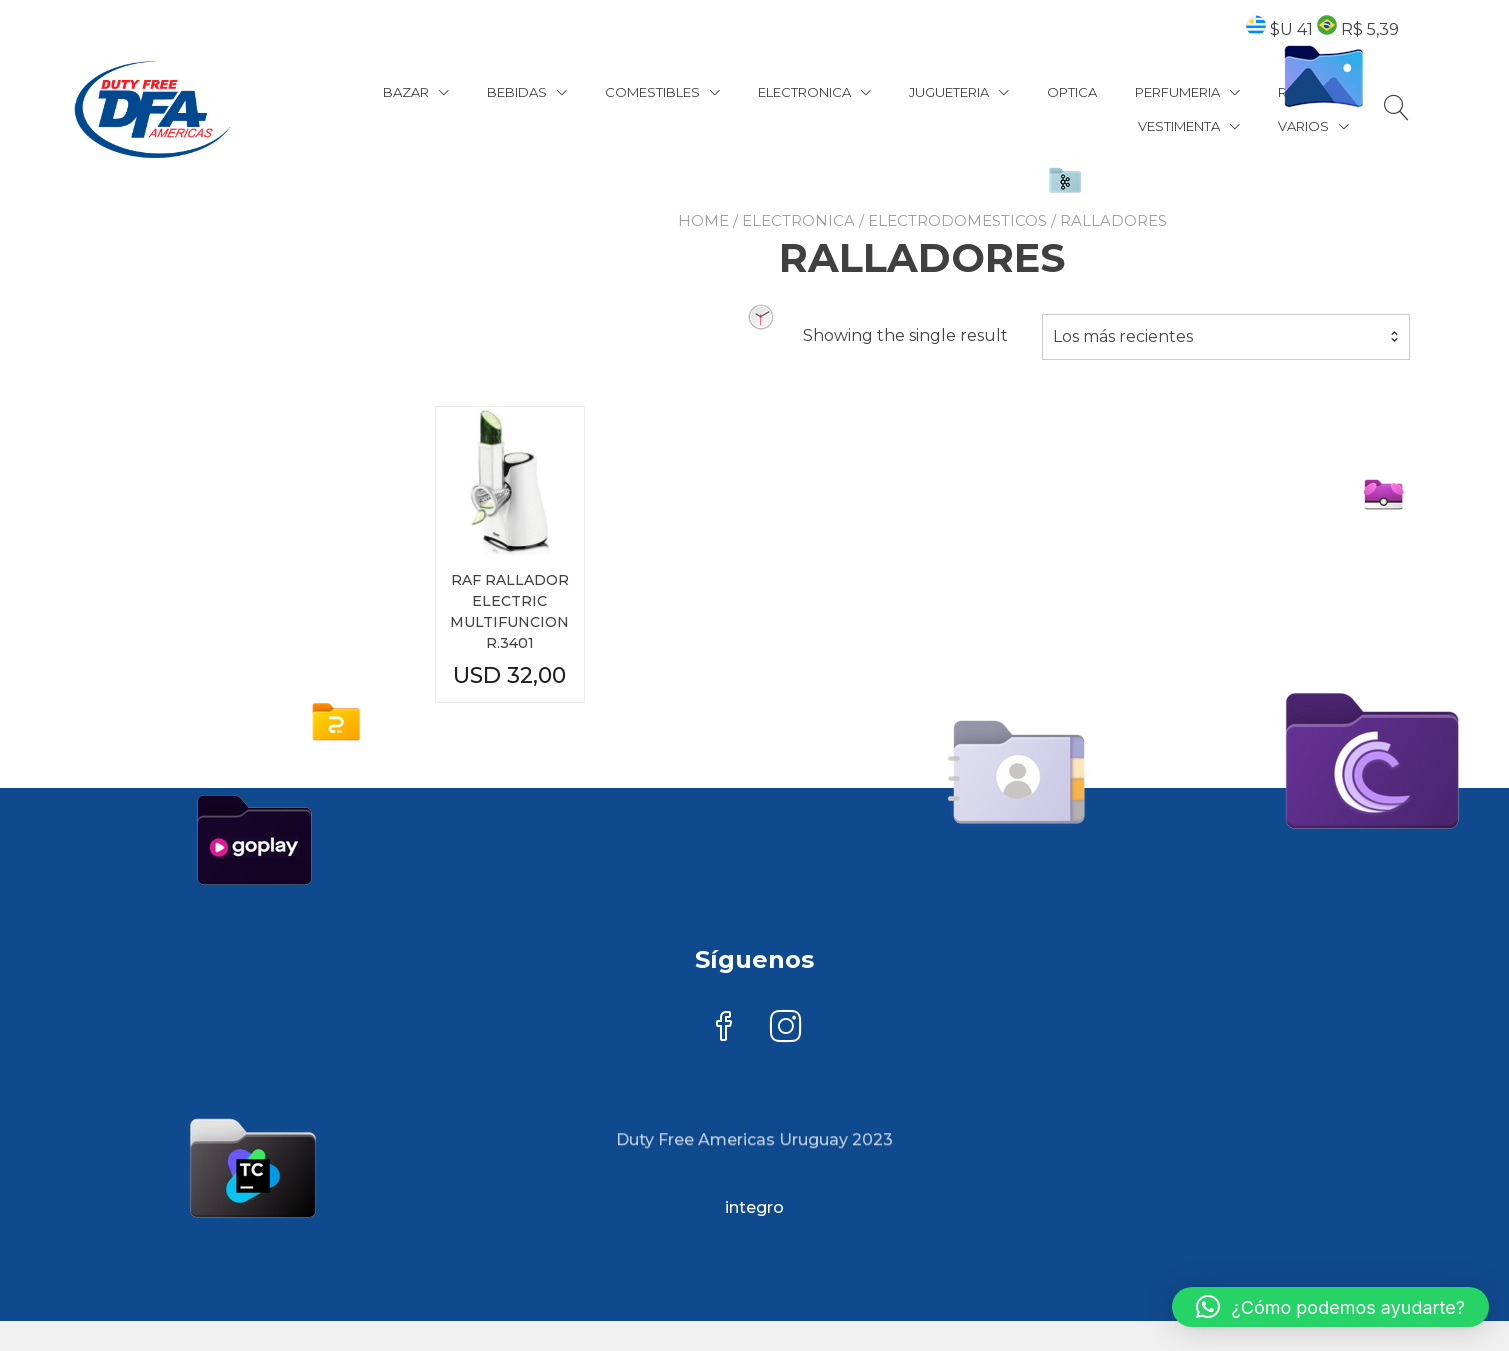 This screenshot has width=1509, height=1351. Describe the element at coordinates (1383, 495) in the screenshot. I see `open pokémon master ball themed folder` at that location.